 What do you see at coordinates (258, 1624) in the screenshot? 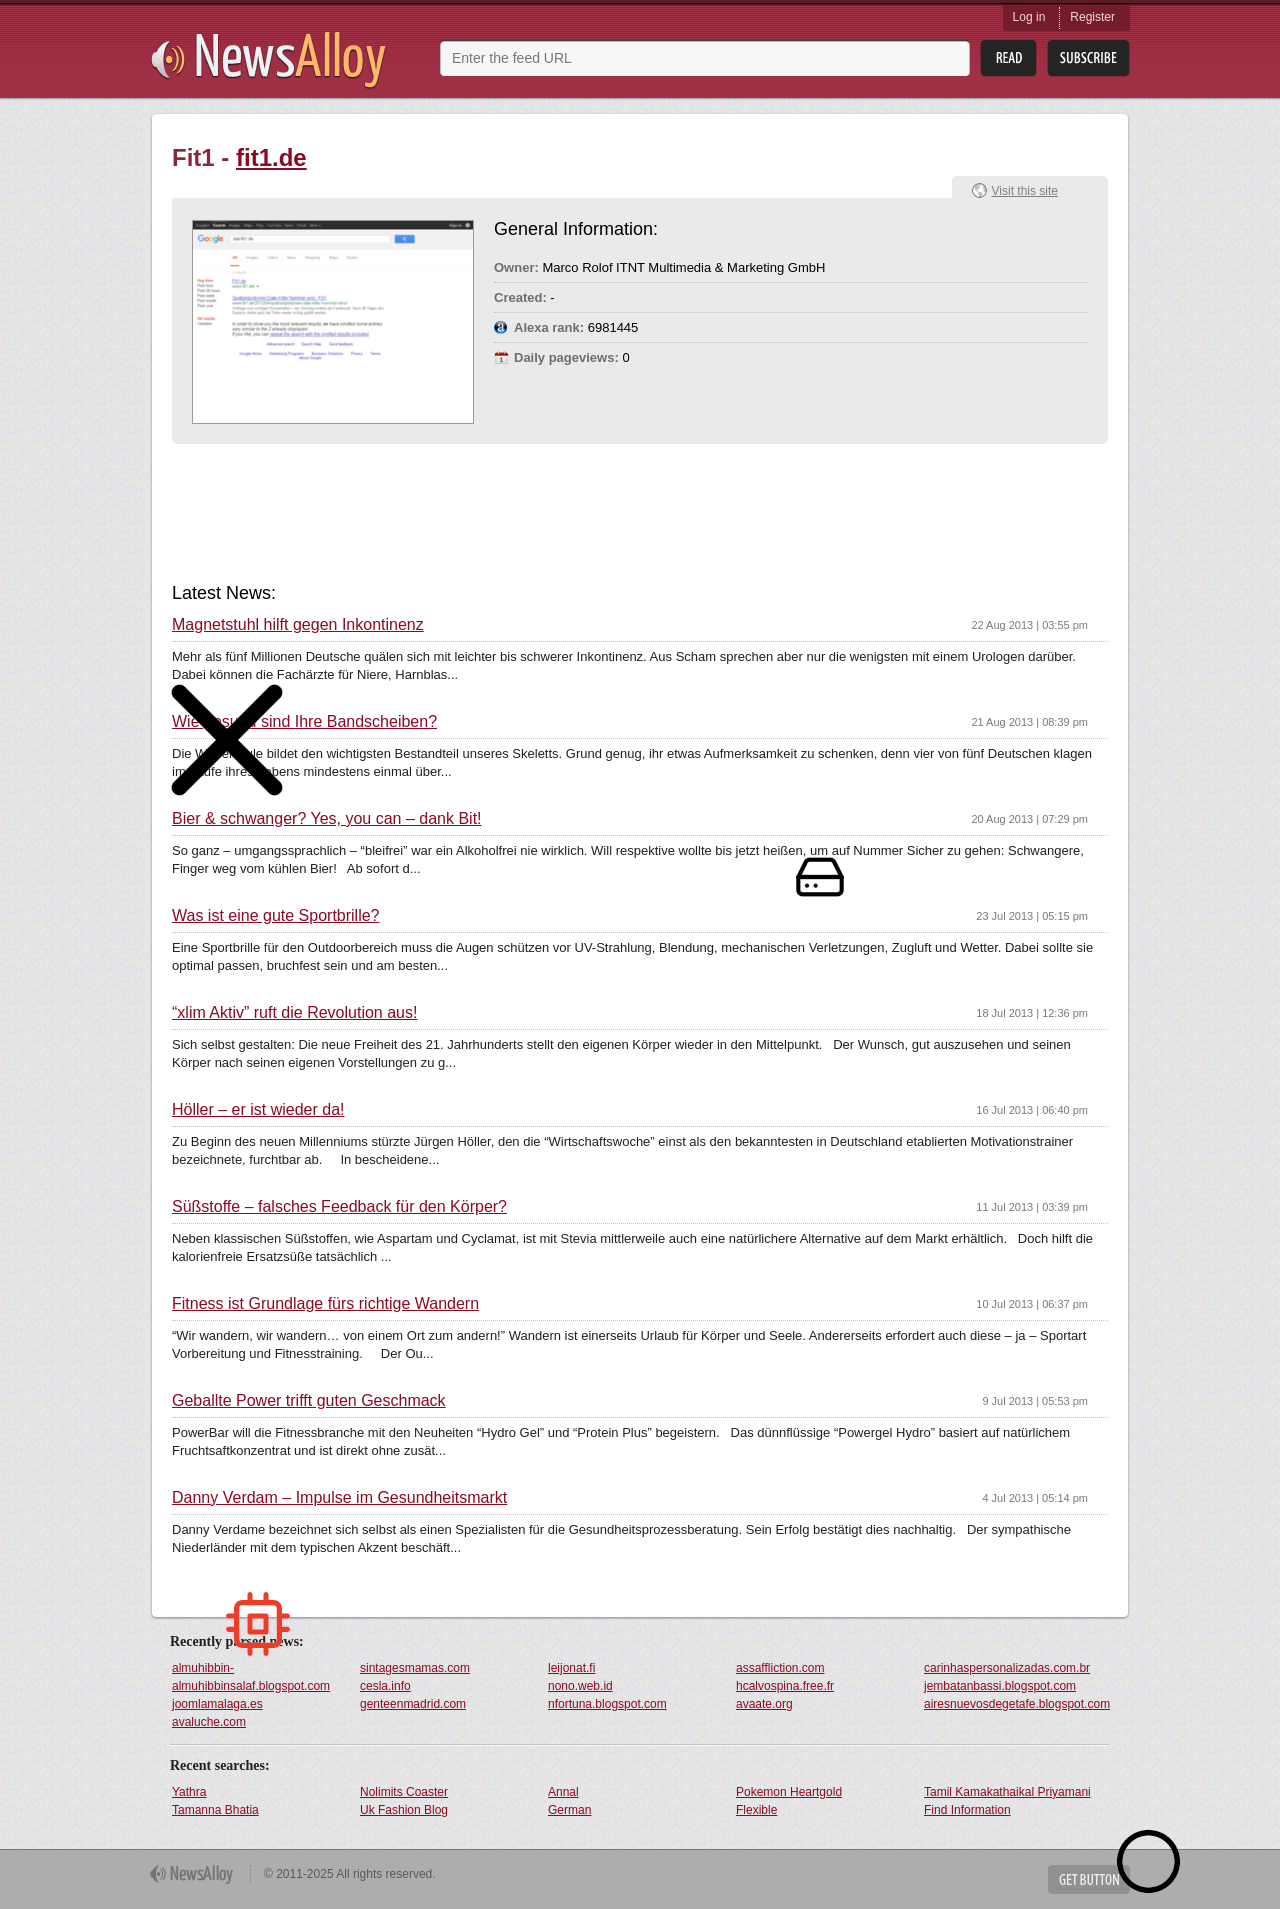
I see `view processor or system performance` at bounding box center [258, 1624].